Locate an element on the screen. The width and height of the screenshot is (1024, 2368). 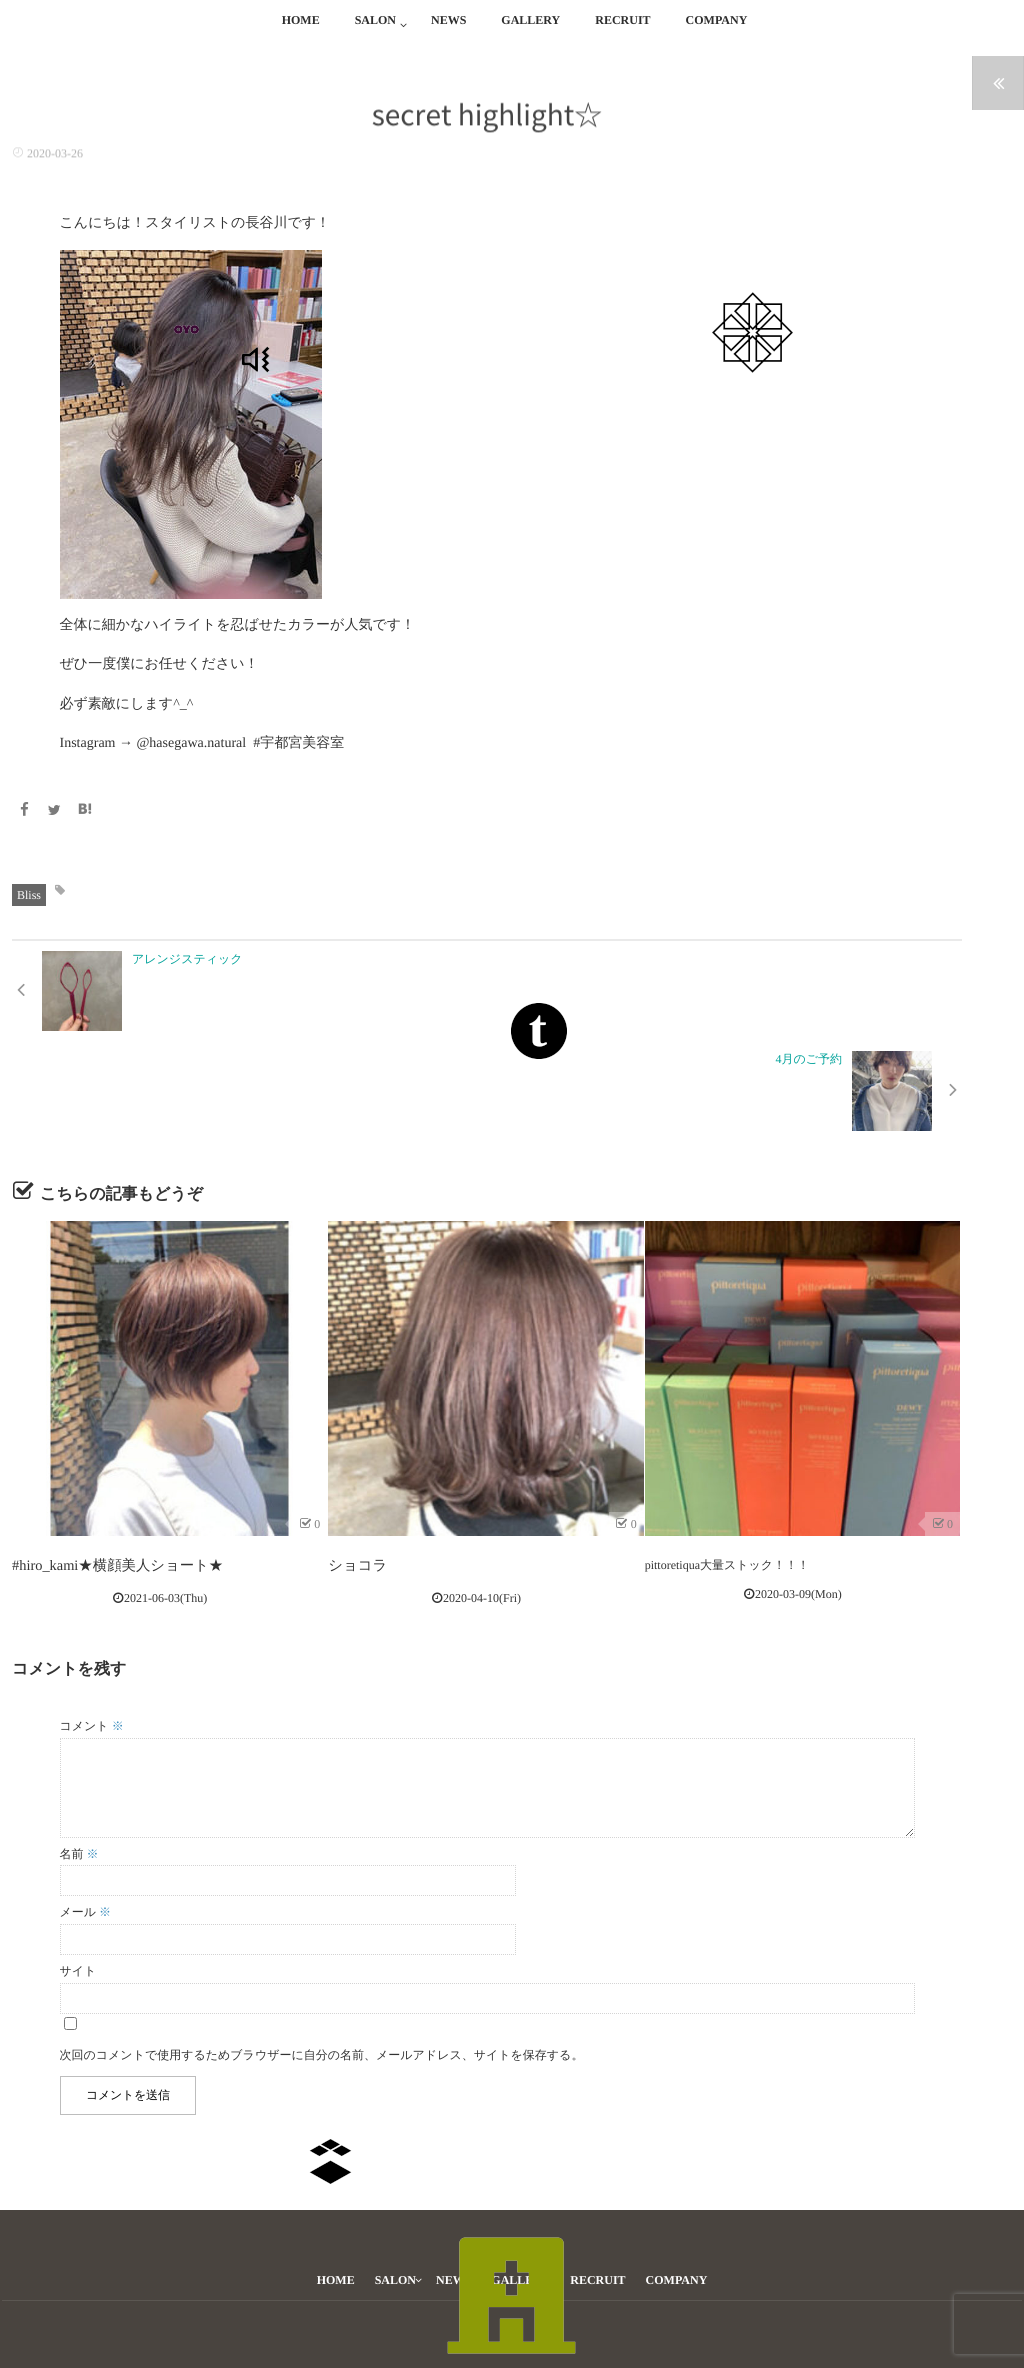
set device to vibrate mode is located at coordinates (256, 359).